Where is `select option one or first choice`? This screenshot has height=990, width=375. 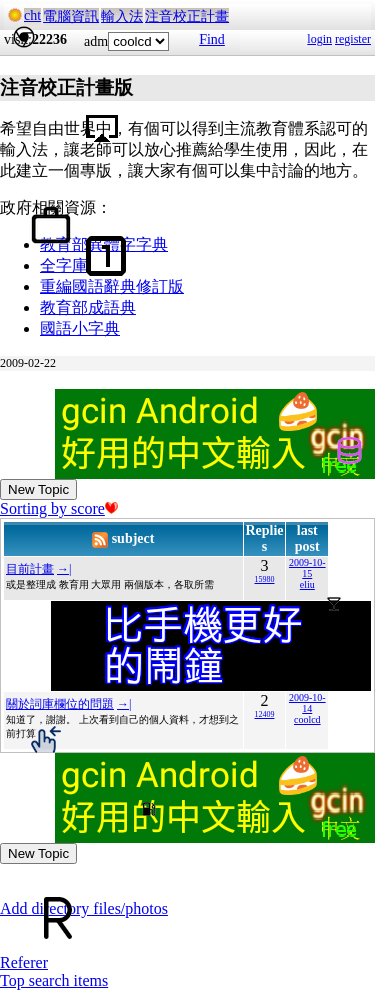 select option one or first choice is located at coordinates (106, 256).